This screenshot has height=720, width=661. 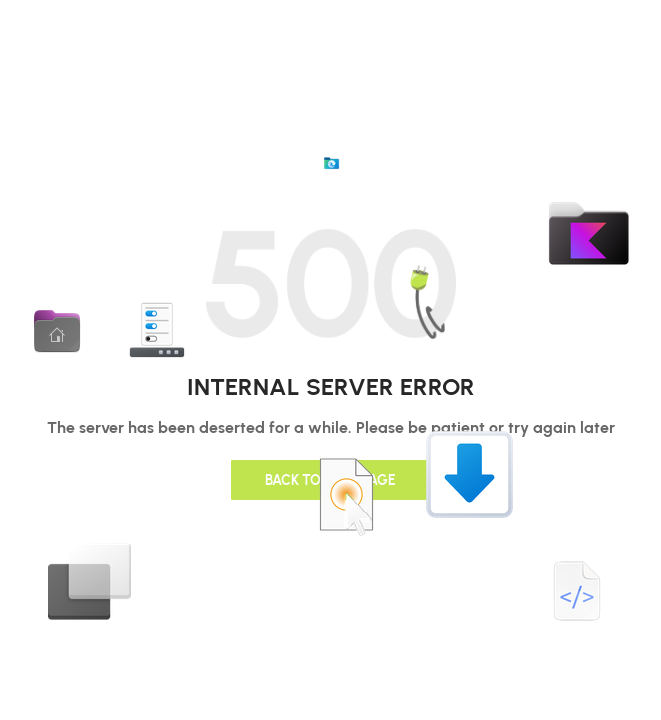 I want to click on download a file or content, so click(x=469, y=474).